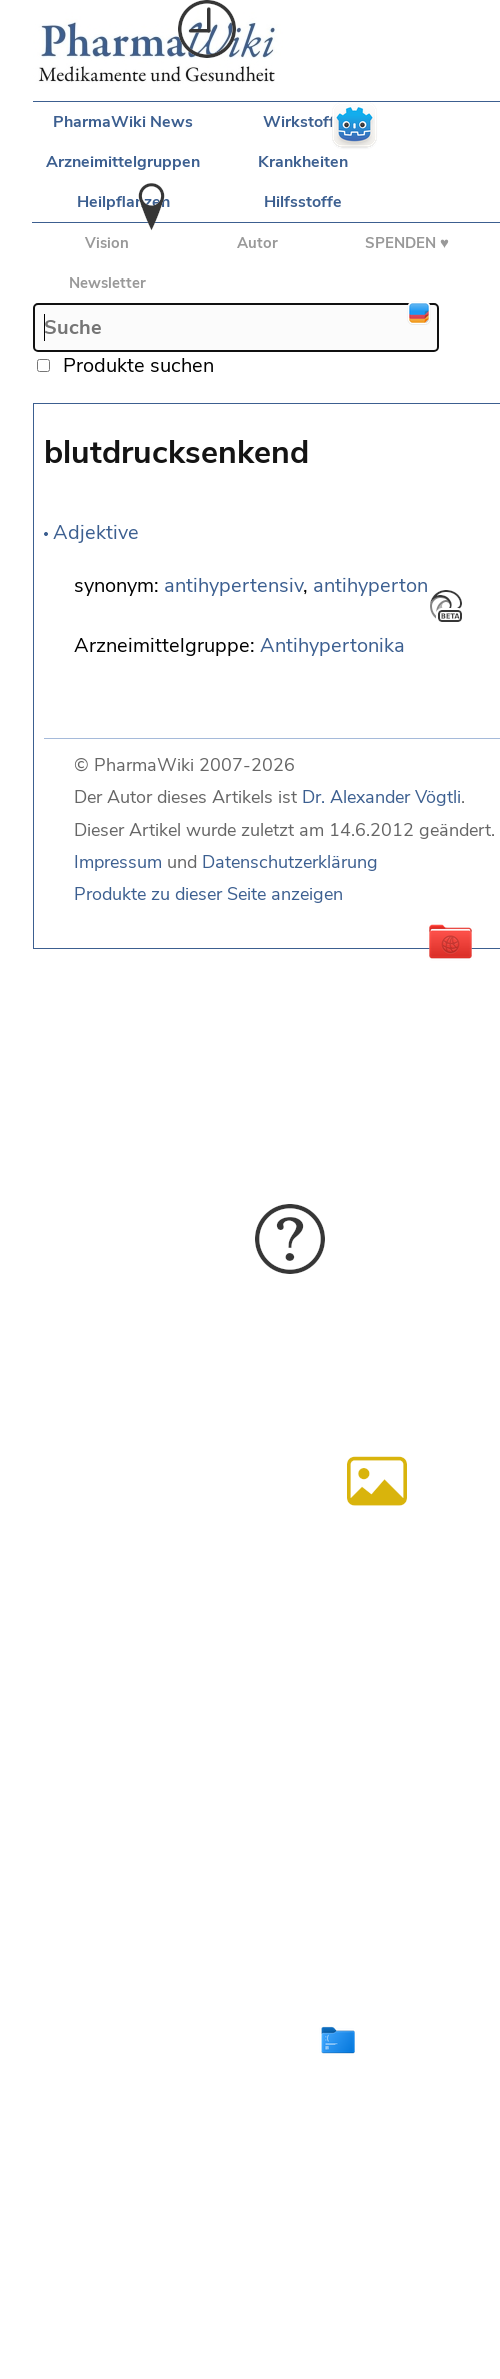  I want to click on folder containing system crash logs or error reports, so click(338, 2041).